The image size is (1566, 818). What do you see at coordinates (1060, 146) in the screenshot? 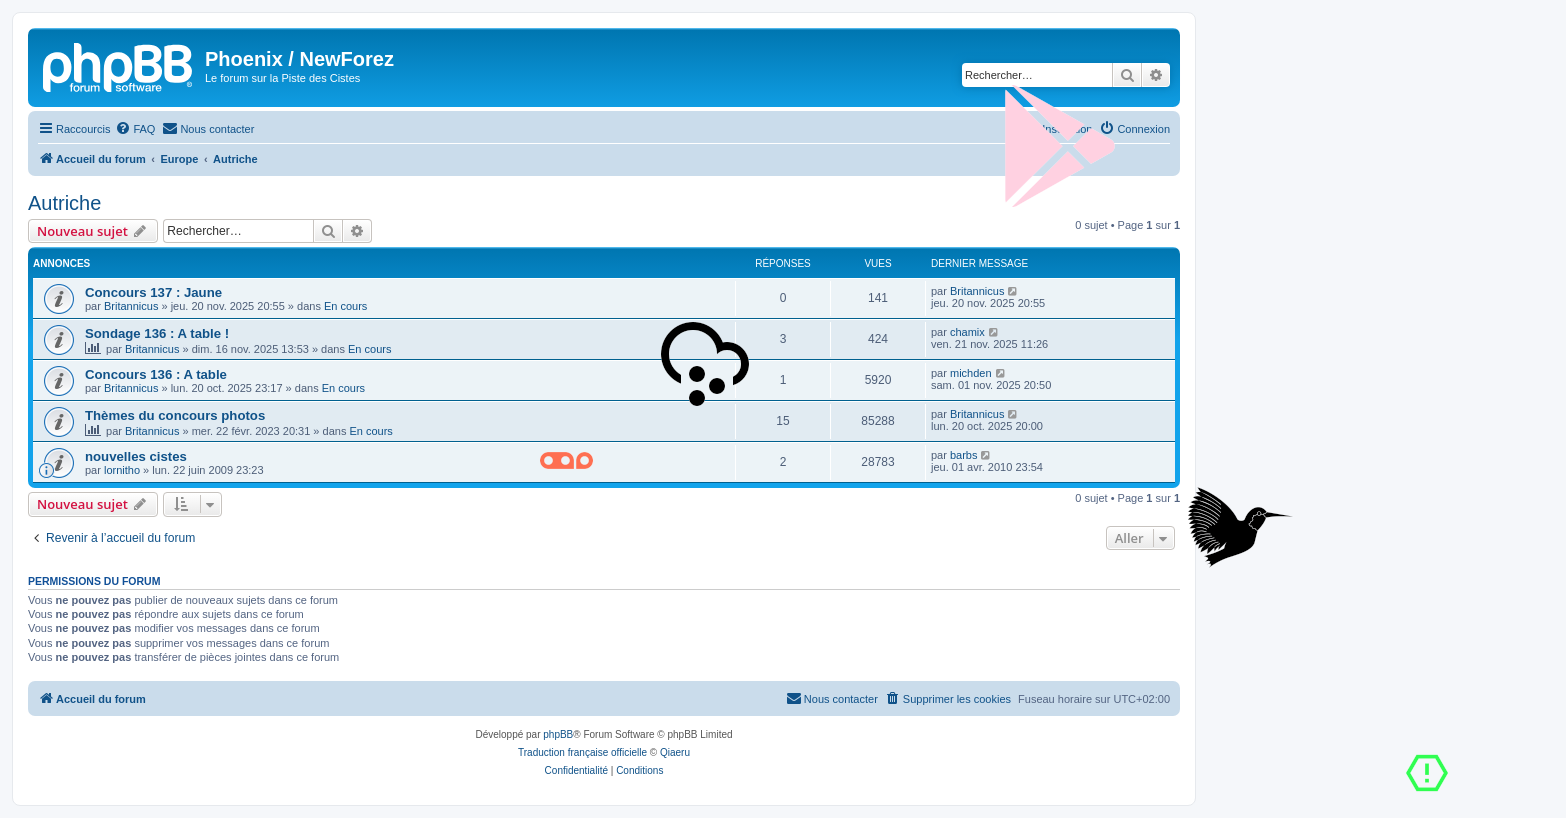
I see `open the Google Play Store` at bounding box center [1060, 146].